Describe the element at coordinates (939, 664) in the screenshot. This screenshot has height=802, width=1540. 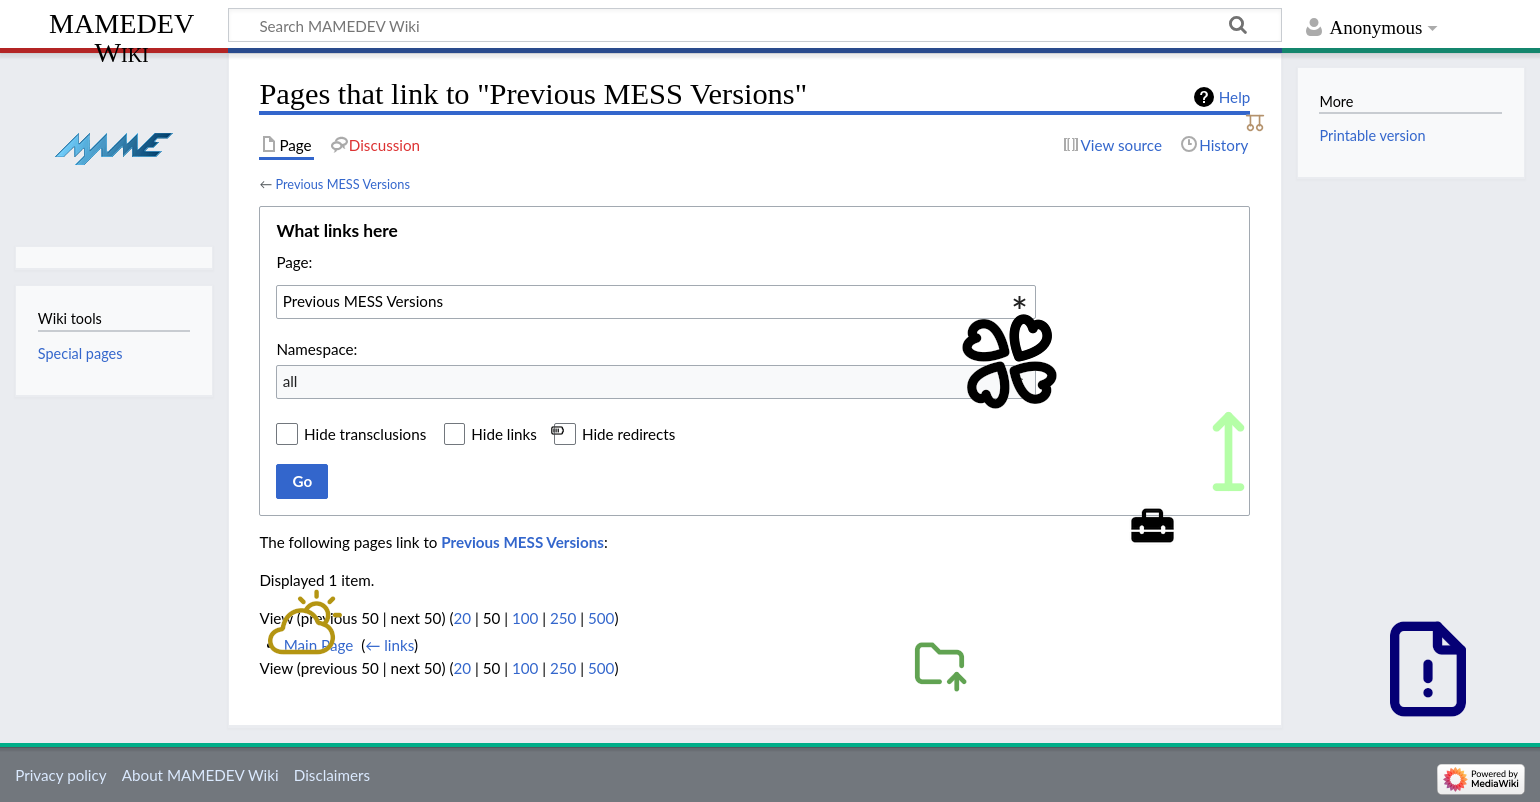
I see `upload file to folder` at that location.